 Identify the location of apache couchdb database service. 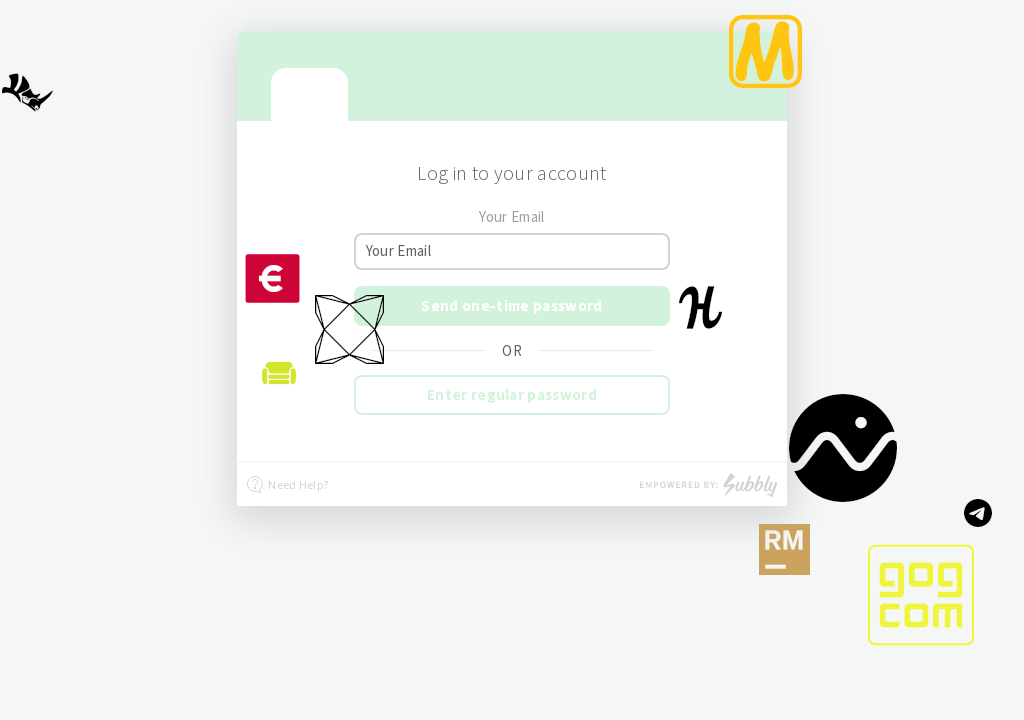
(279, 373).